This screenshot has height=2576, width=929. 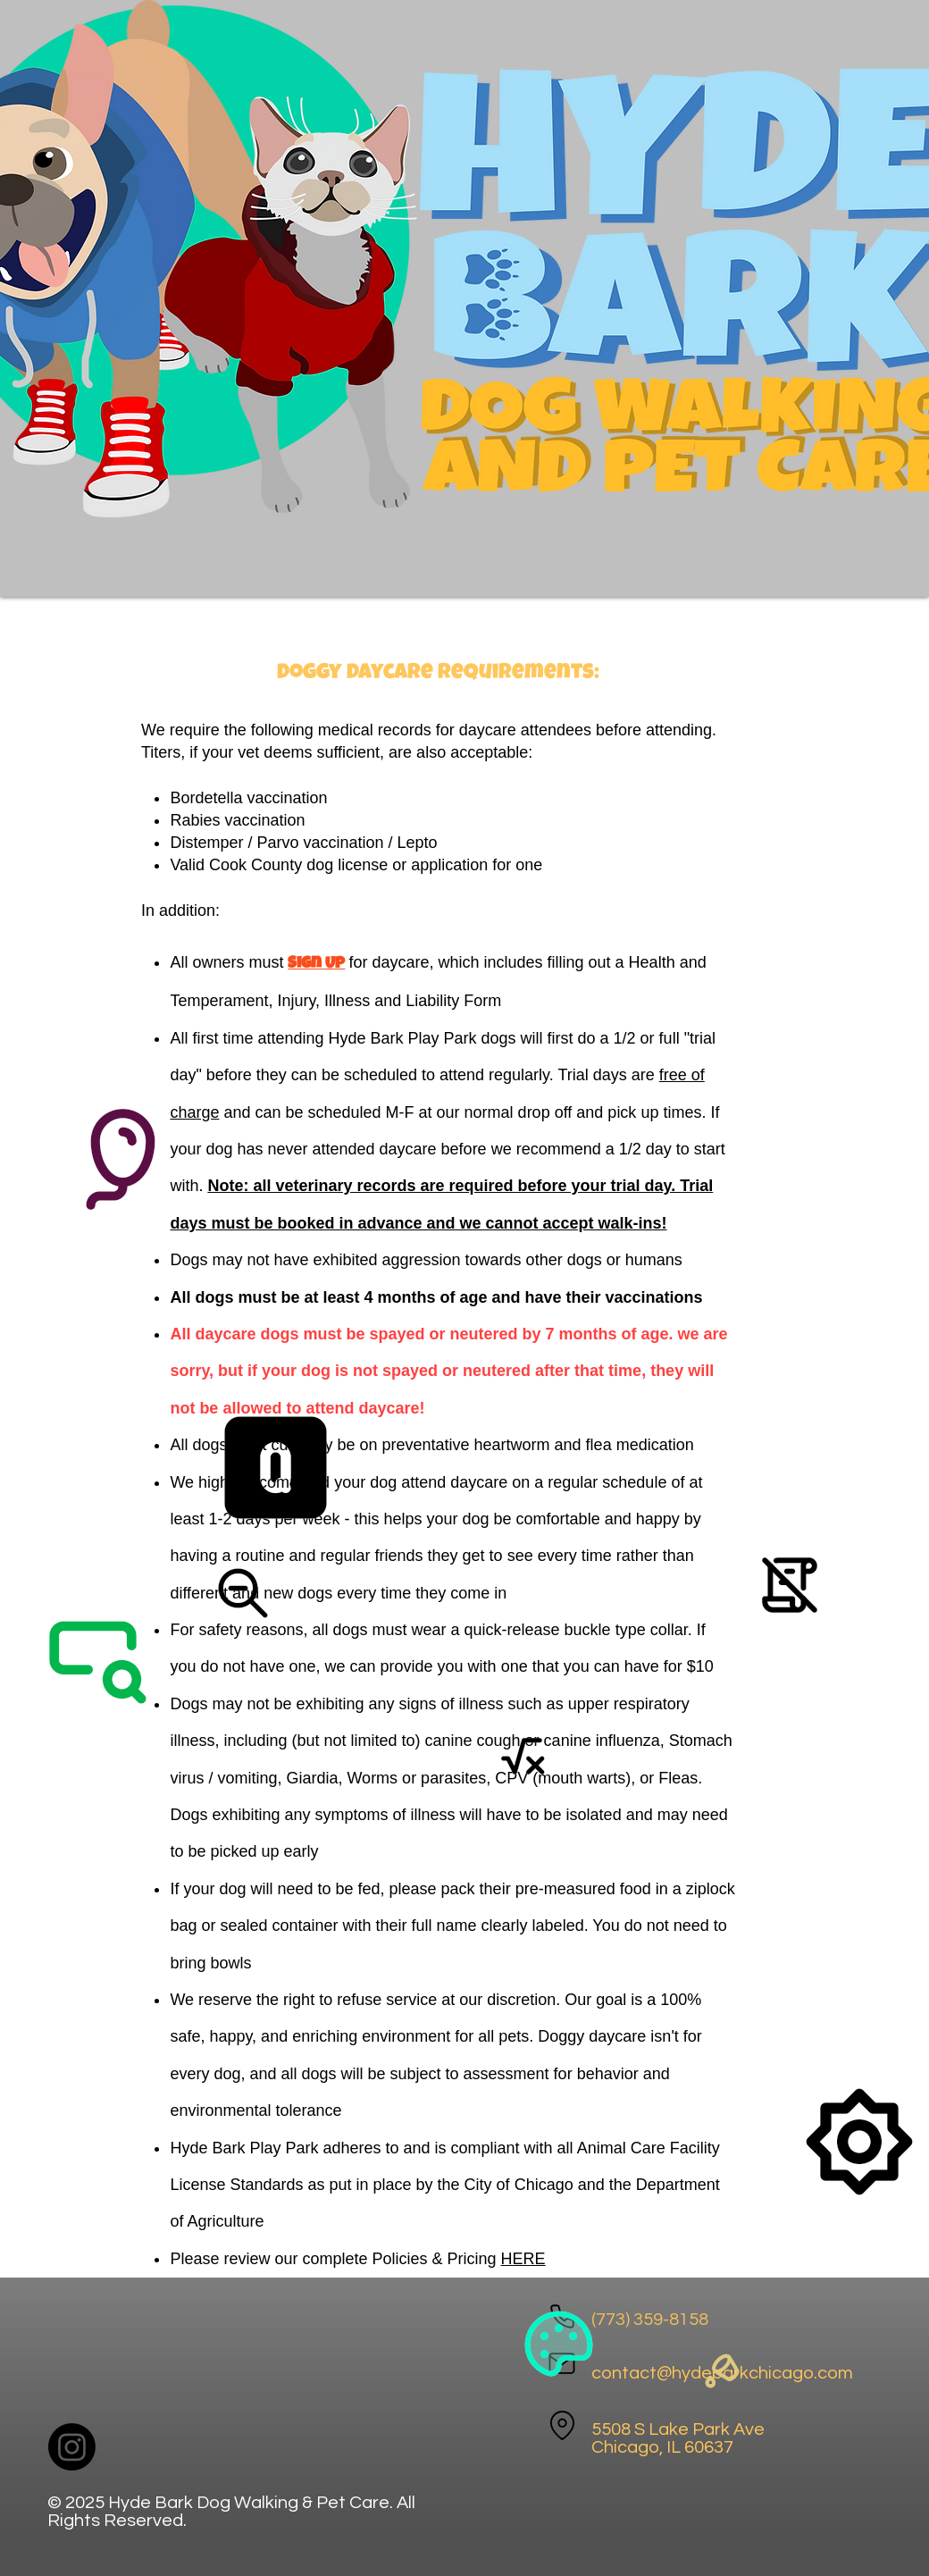 What do you see at coordinates (790, 1585) in the screenshot?
I see `license unavailable or revoked` at bounding box center [790, 1585].